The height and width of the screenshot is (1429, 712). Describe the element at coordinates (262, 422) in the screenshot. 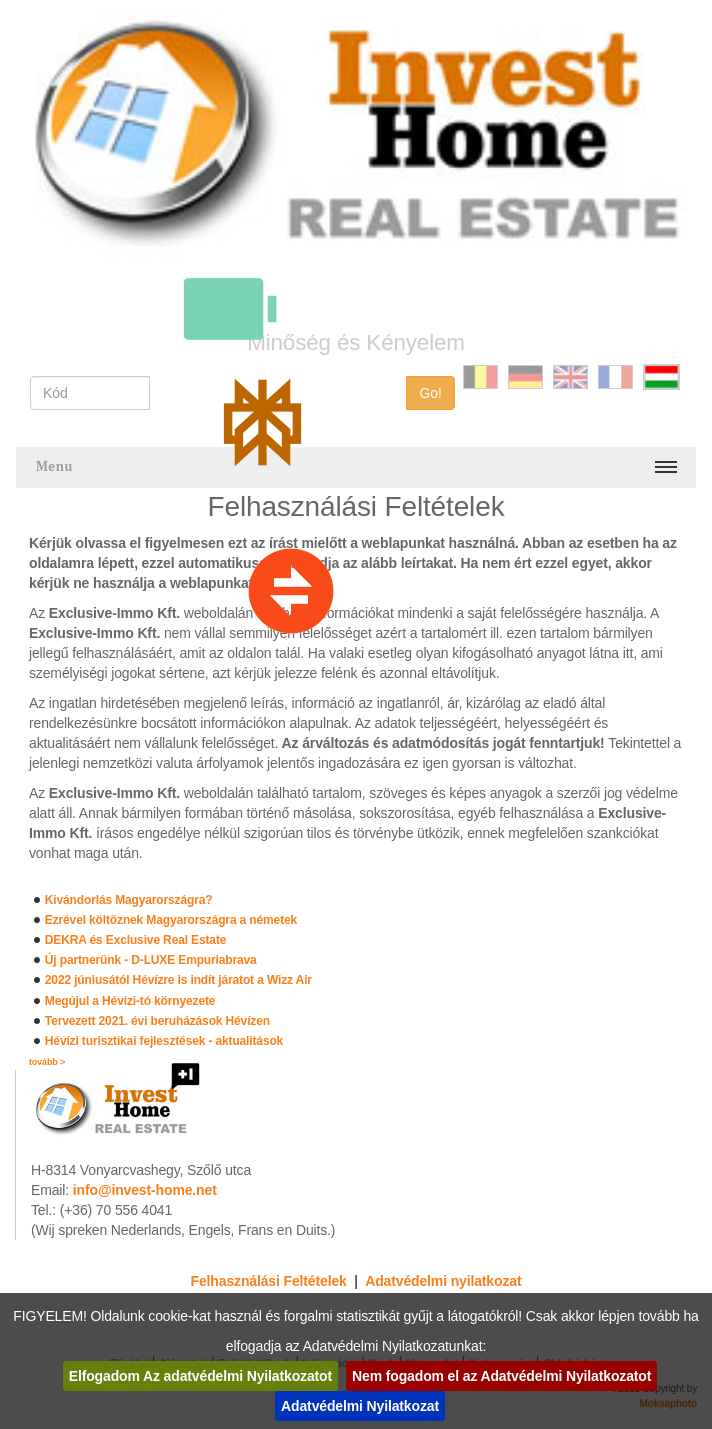

I see `open perplexity ai app` at that location.